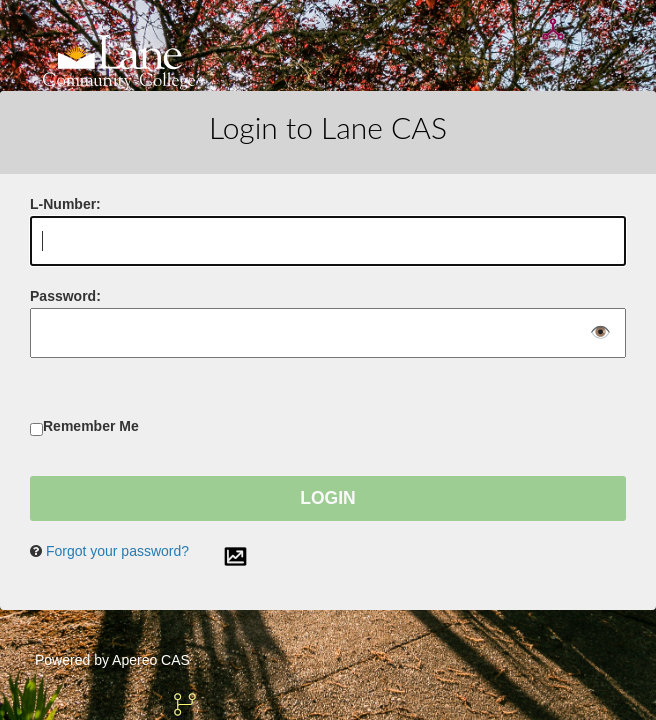 Image resolution: width=656 pixels, height=720 pixels. What do you see at coordinates (235, 556) in the screenshot?
I see `view analytics or performance metrics` at bounding box center [235, 556].